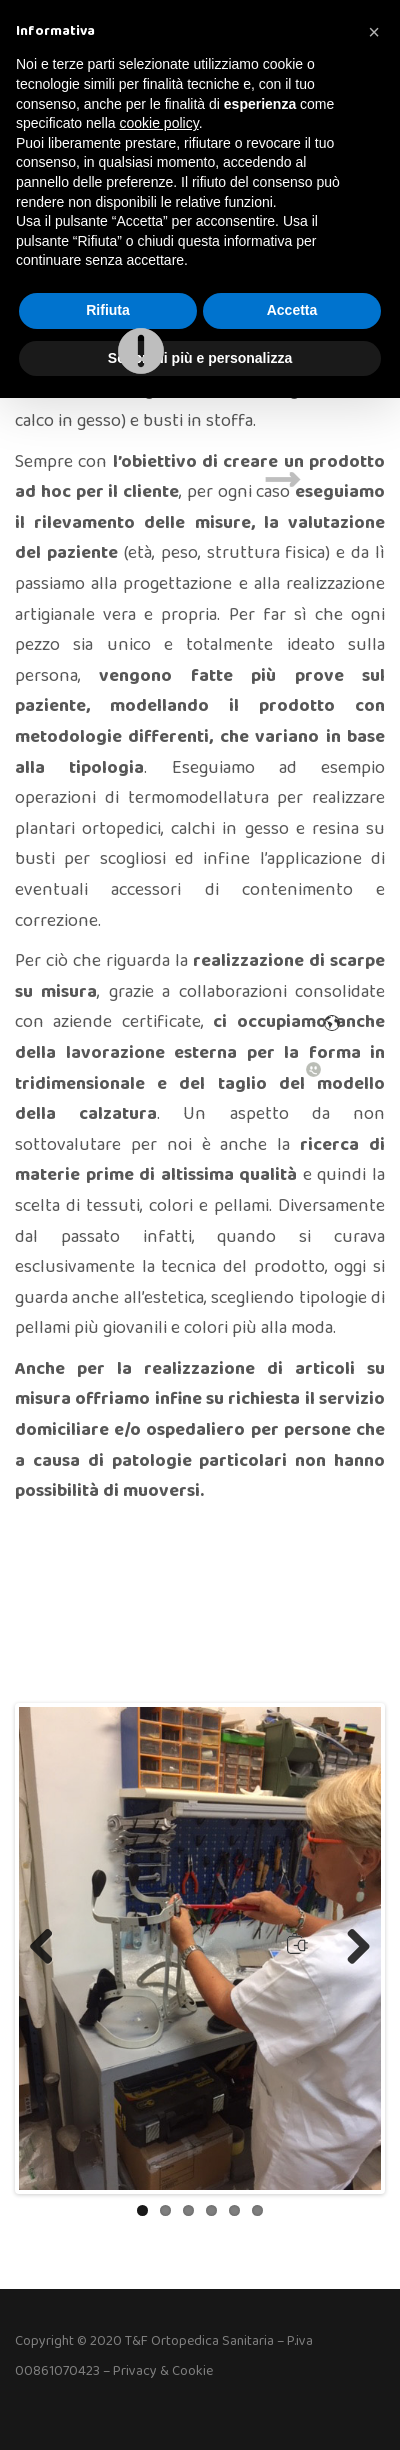  Describe the element at coordinates (141, 351) in the screenshot. I see `indicates important or priority content` at that location.